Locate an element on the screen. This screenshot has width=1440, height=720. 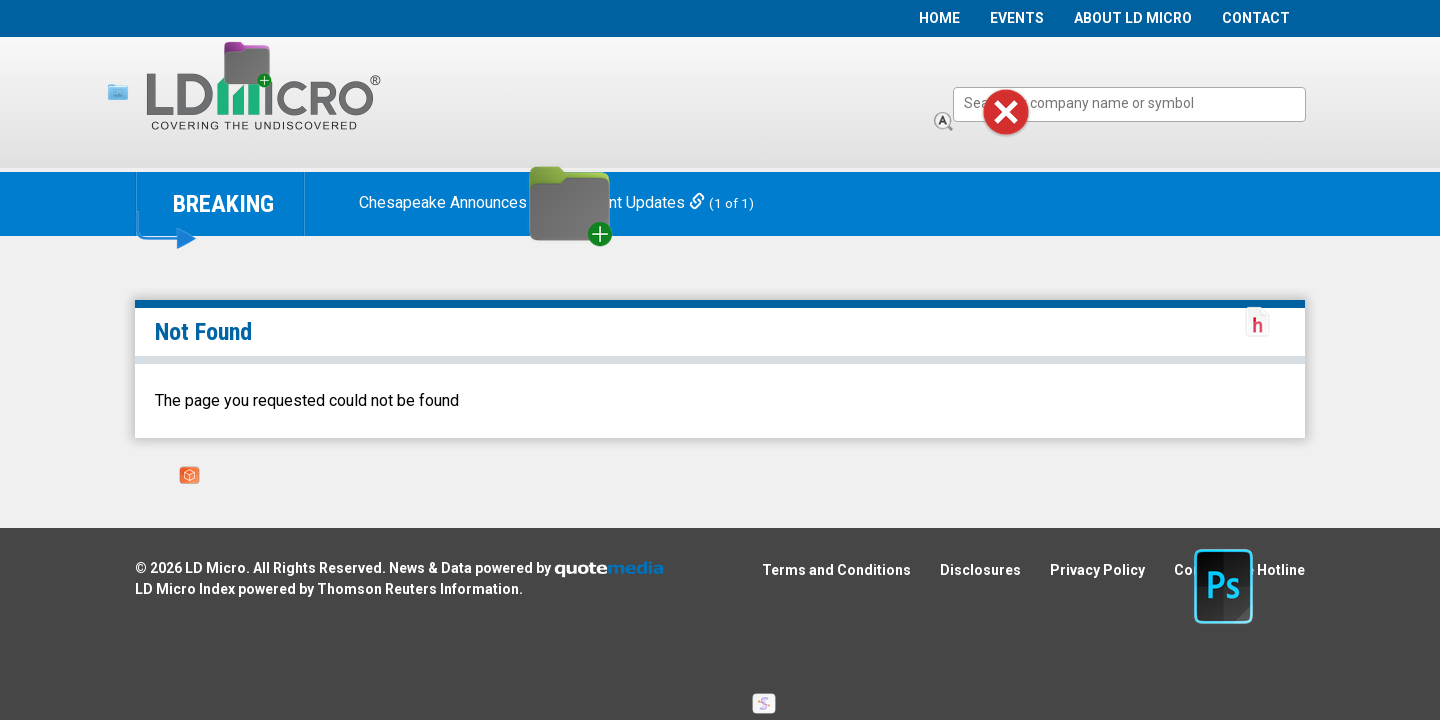
open your images folder is located at coordinates (118, 92).